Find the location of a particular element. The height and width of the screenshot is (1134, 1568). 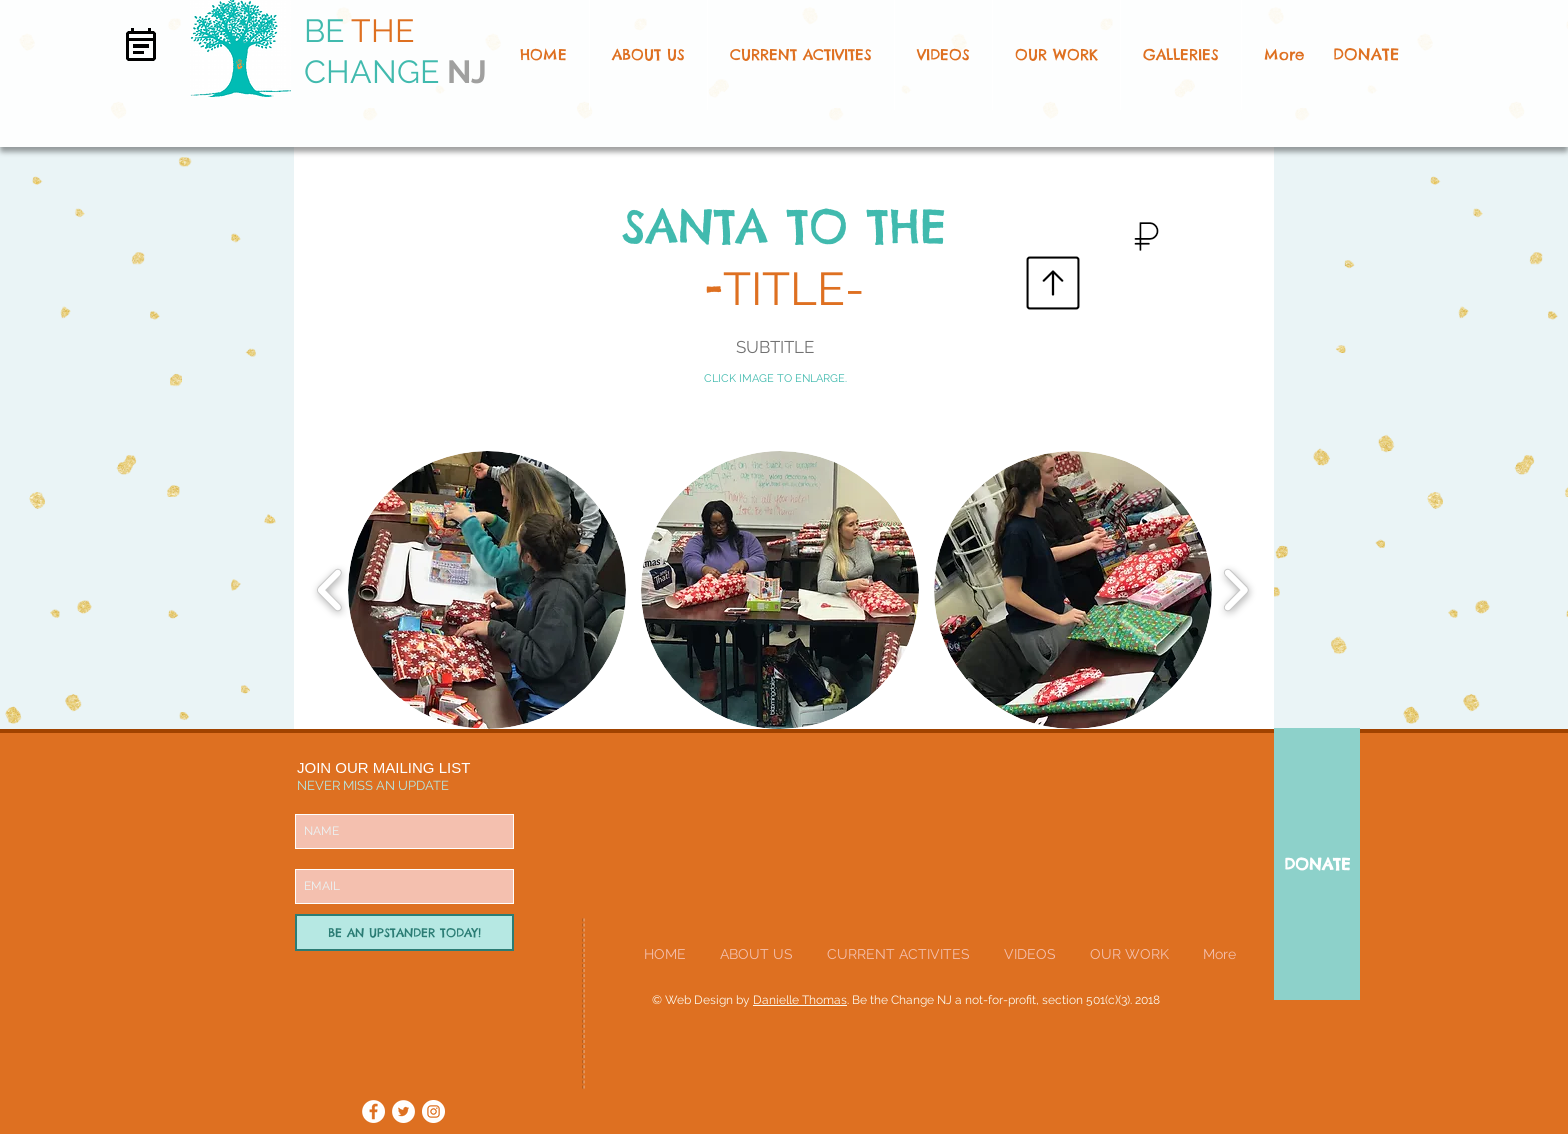

view price in russian rubles is located at coordinates (1146, 236).